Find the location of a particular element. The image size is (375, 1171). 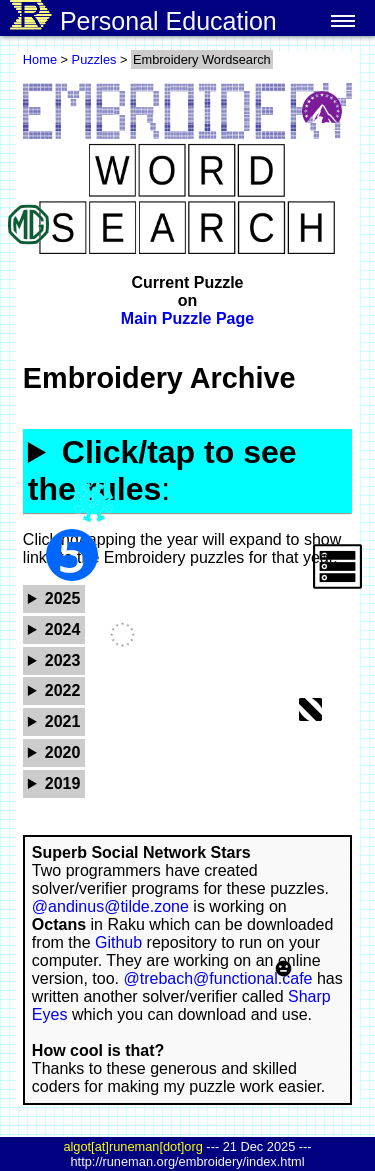

JUnit 5 testing framework logo is located at coordinates (72, 555).